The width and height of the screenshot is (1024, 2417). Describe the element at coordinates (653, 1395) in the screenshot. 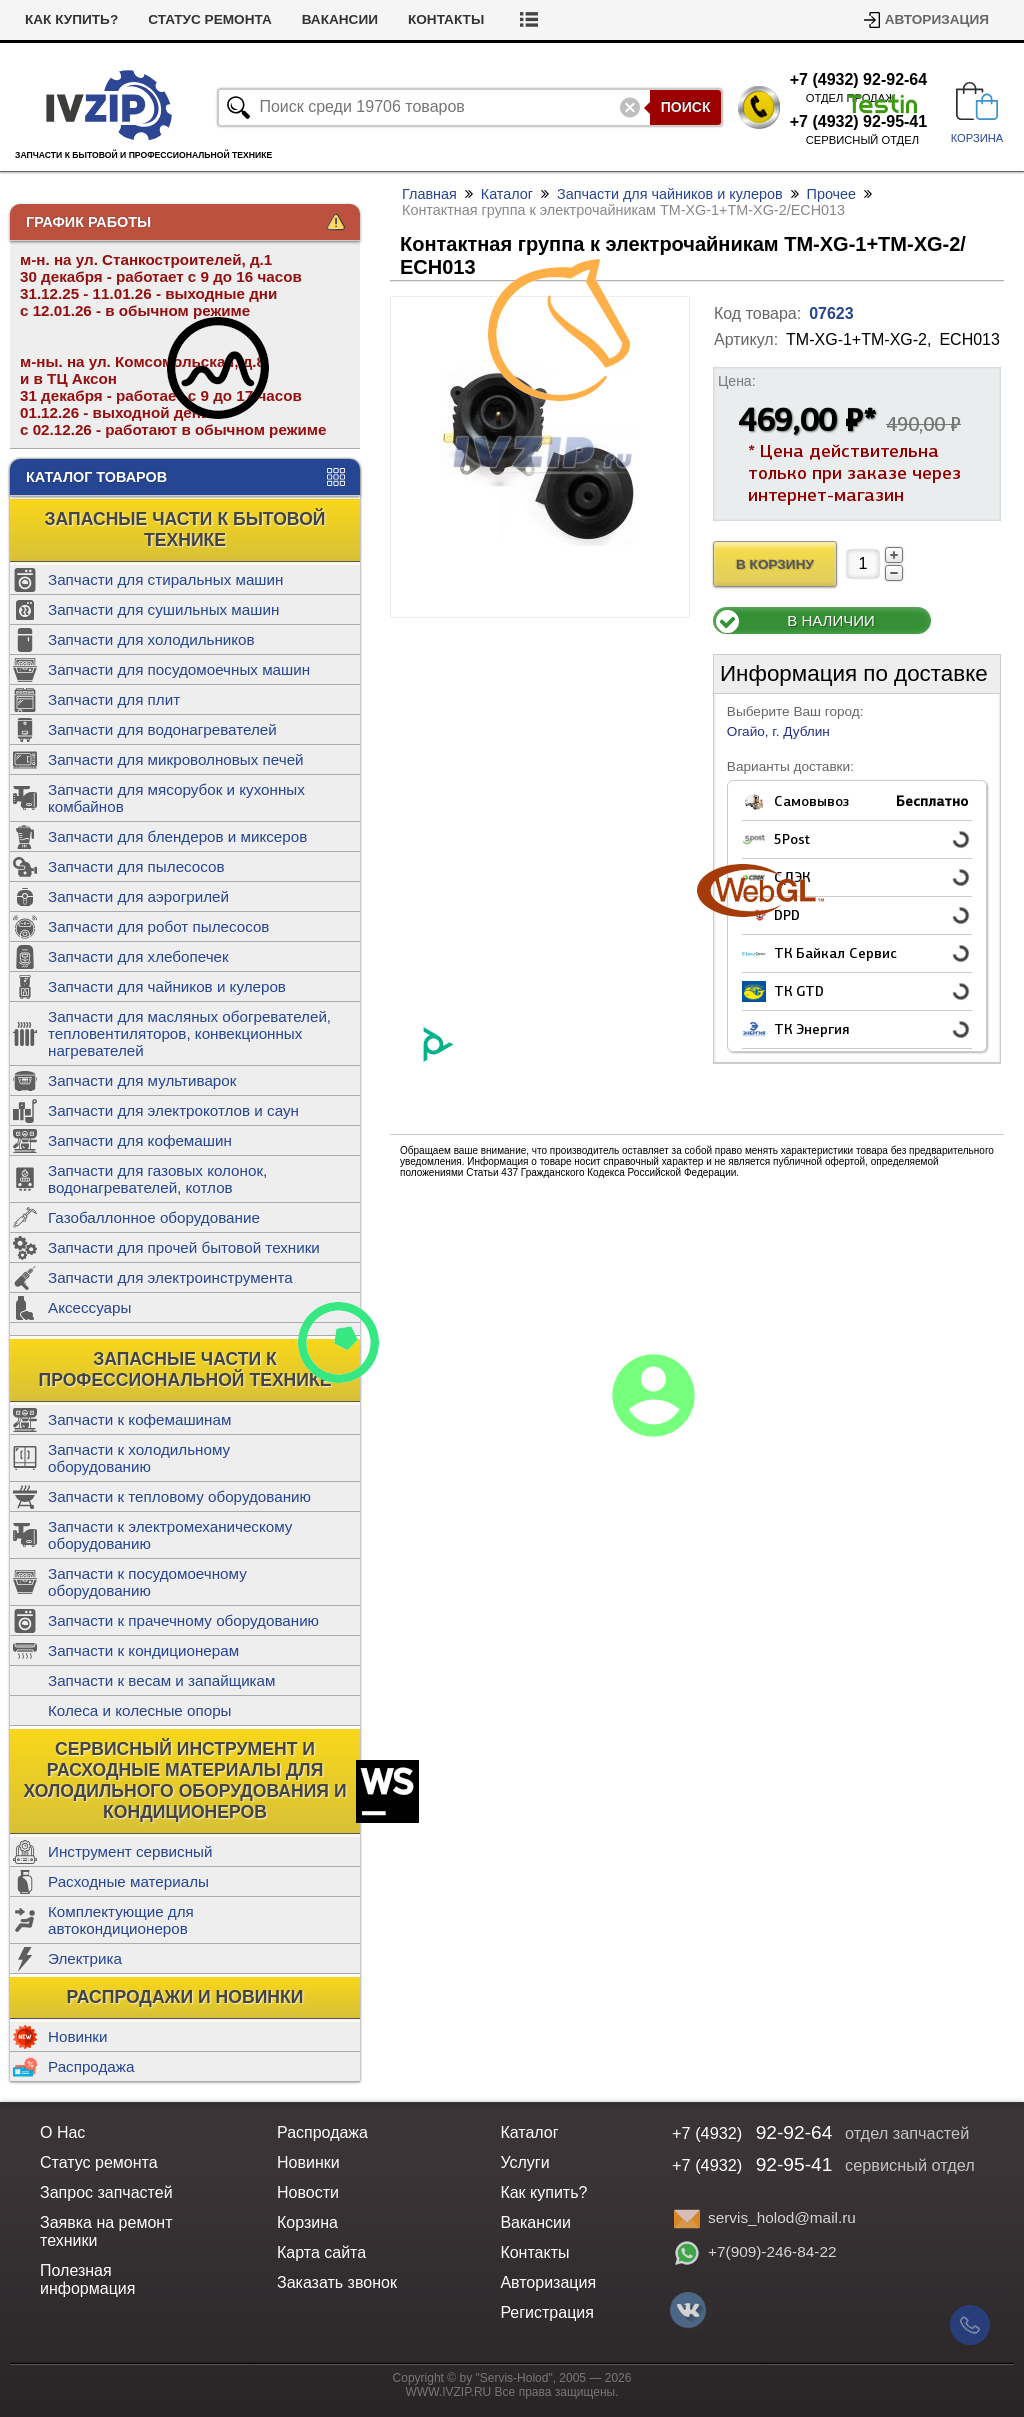

I see `access your account or profile settings` at that location.